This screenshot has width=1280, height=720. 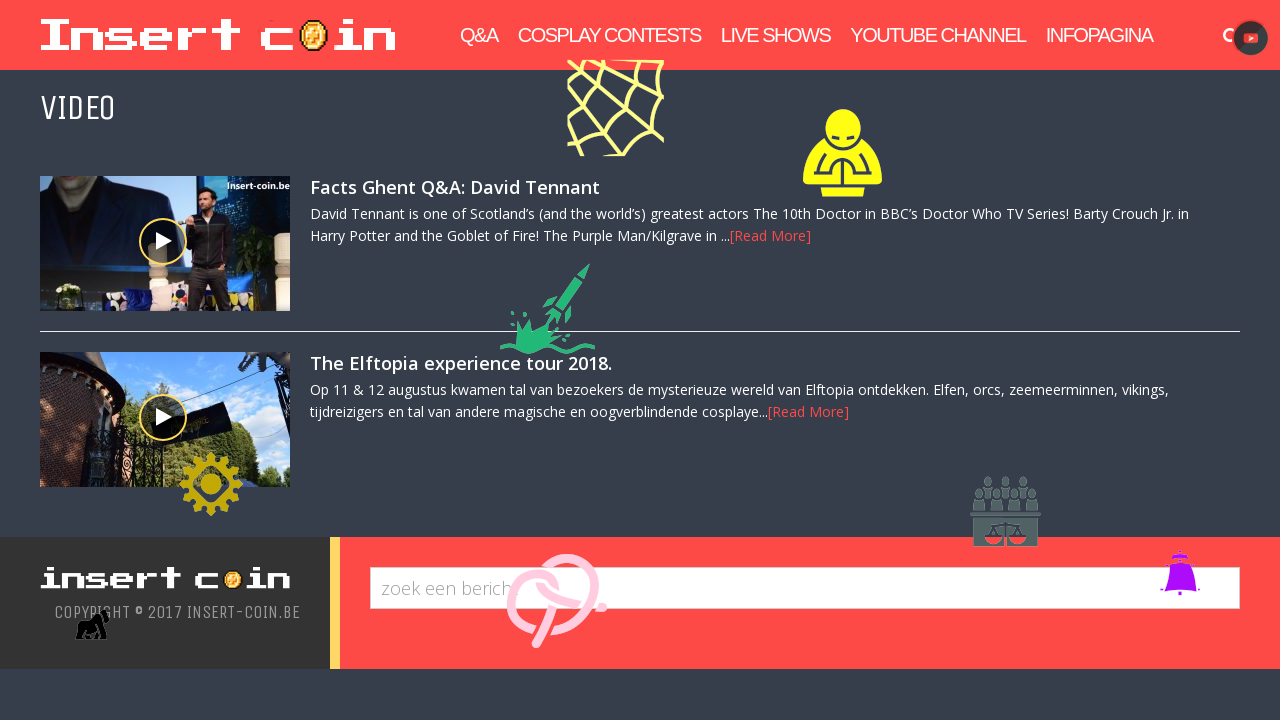 I want to click on navigate to sailing or boat-related content, so click(x=1180, y=573).